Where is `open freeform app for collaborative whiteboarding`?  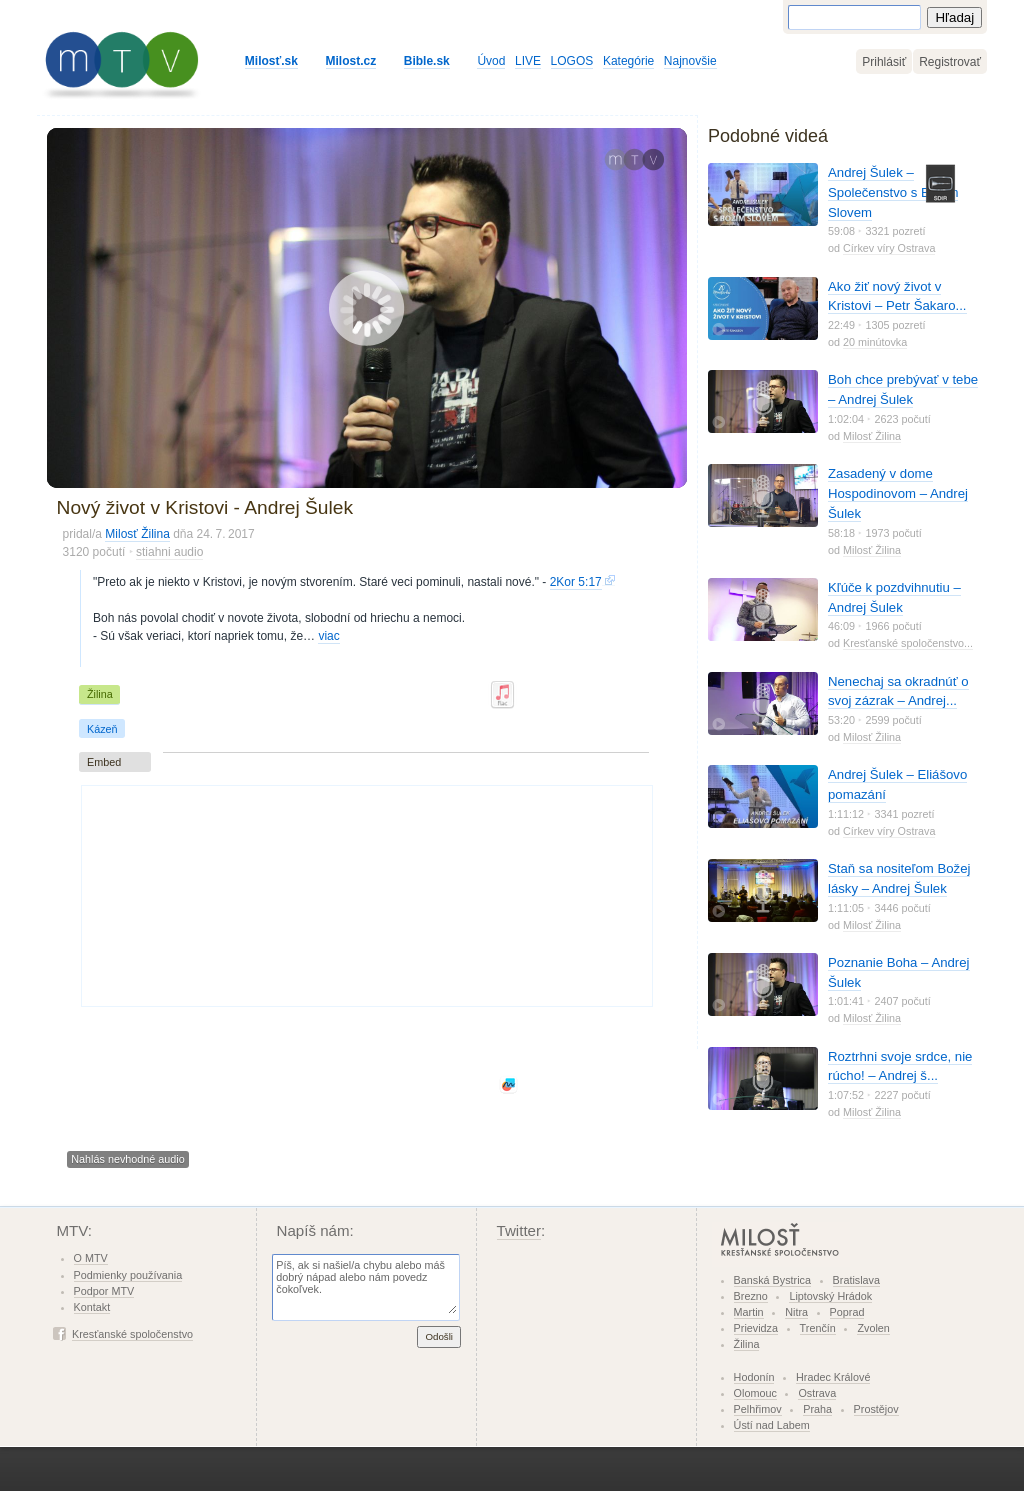 open freeform app for collaborative whiteboarding is located at coordinates (508, 1084).